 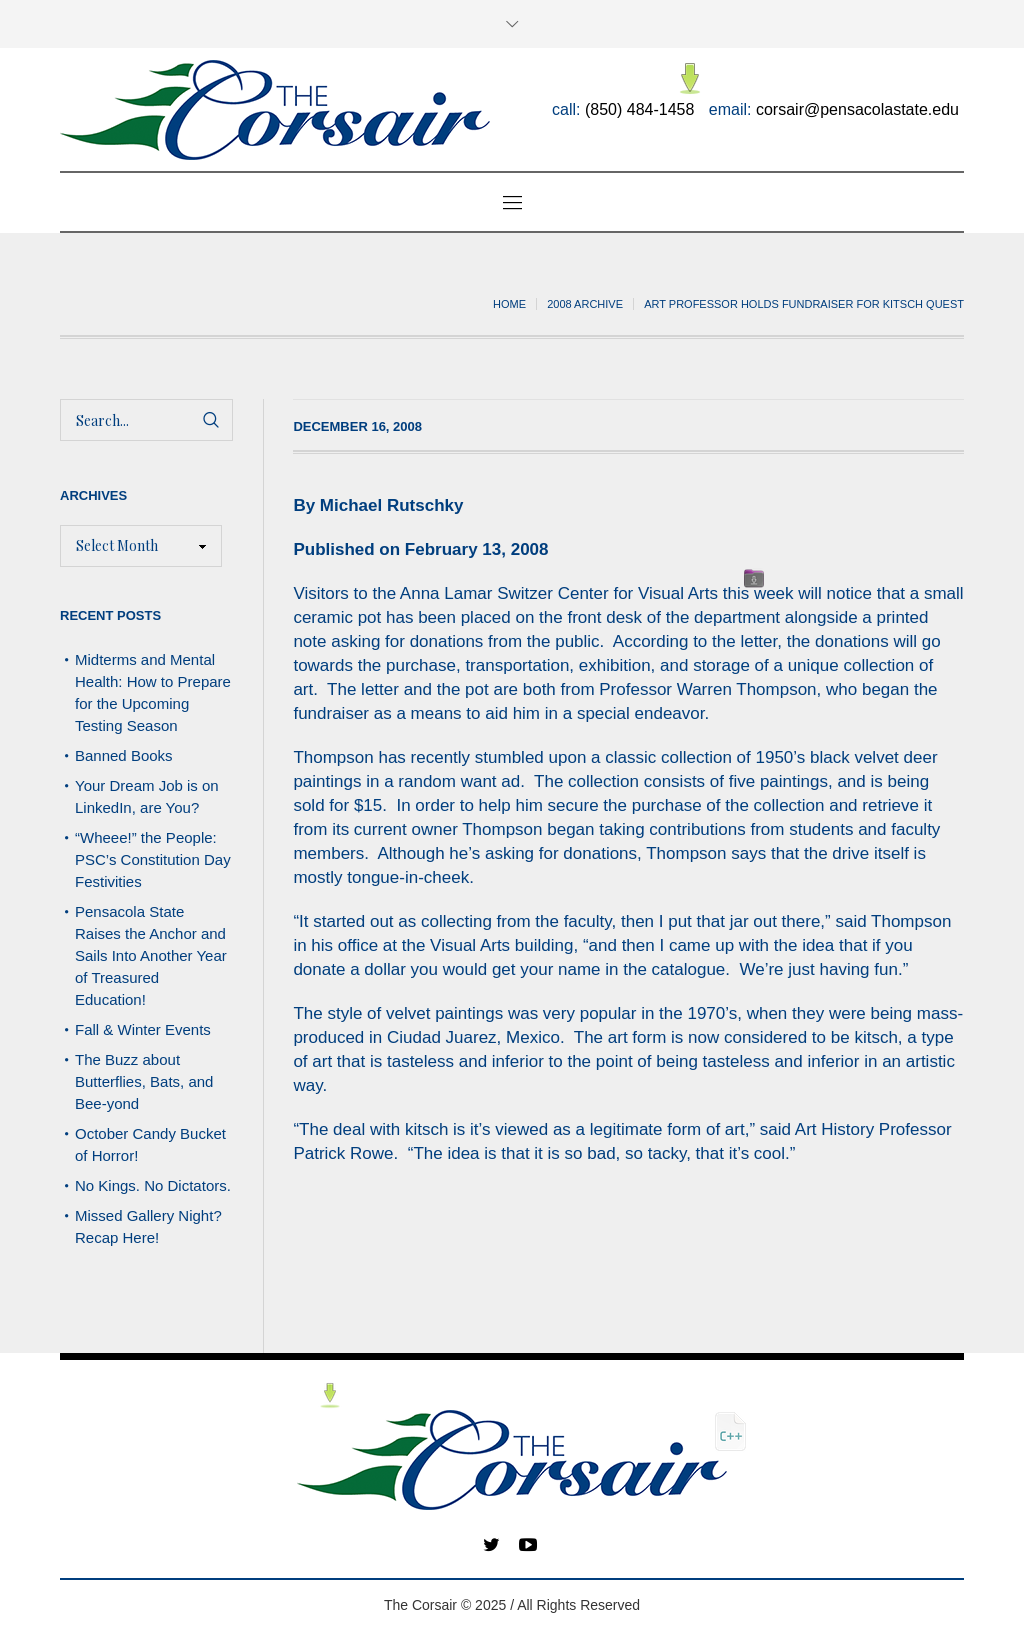 I want to click on save the current file or document, so click(x=690, y=79).